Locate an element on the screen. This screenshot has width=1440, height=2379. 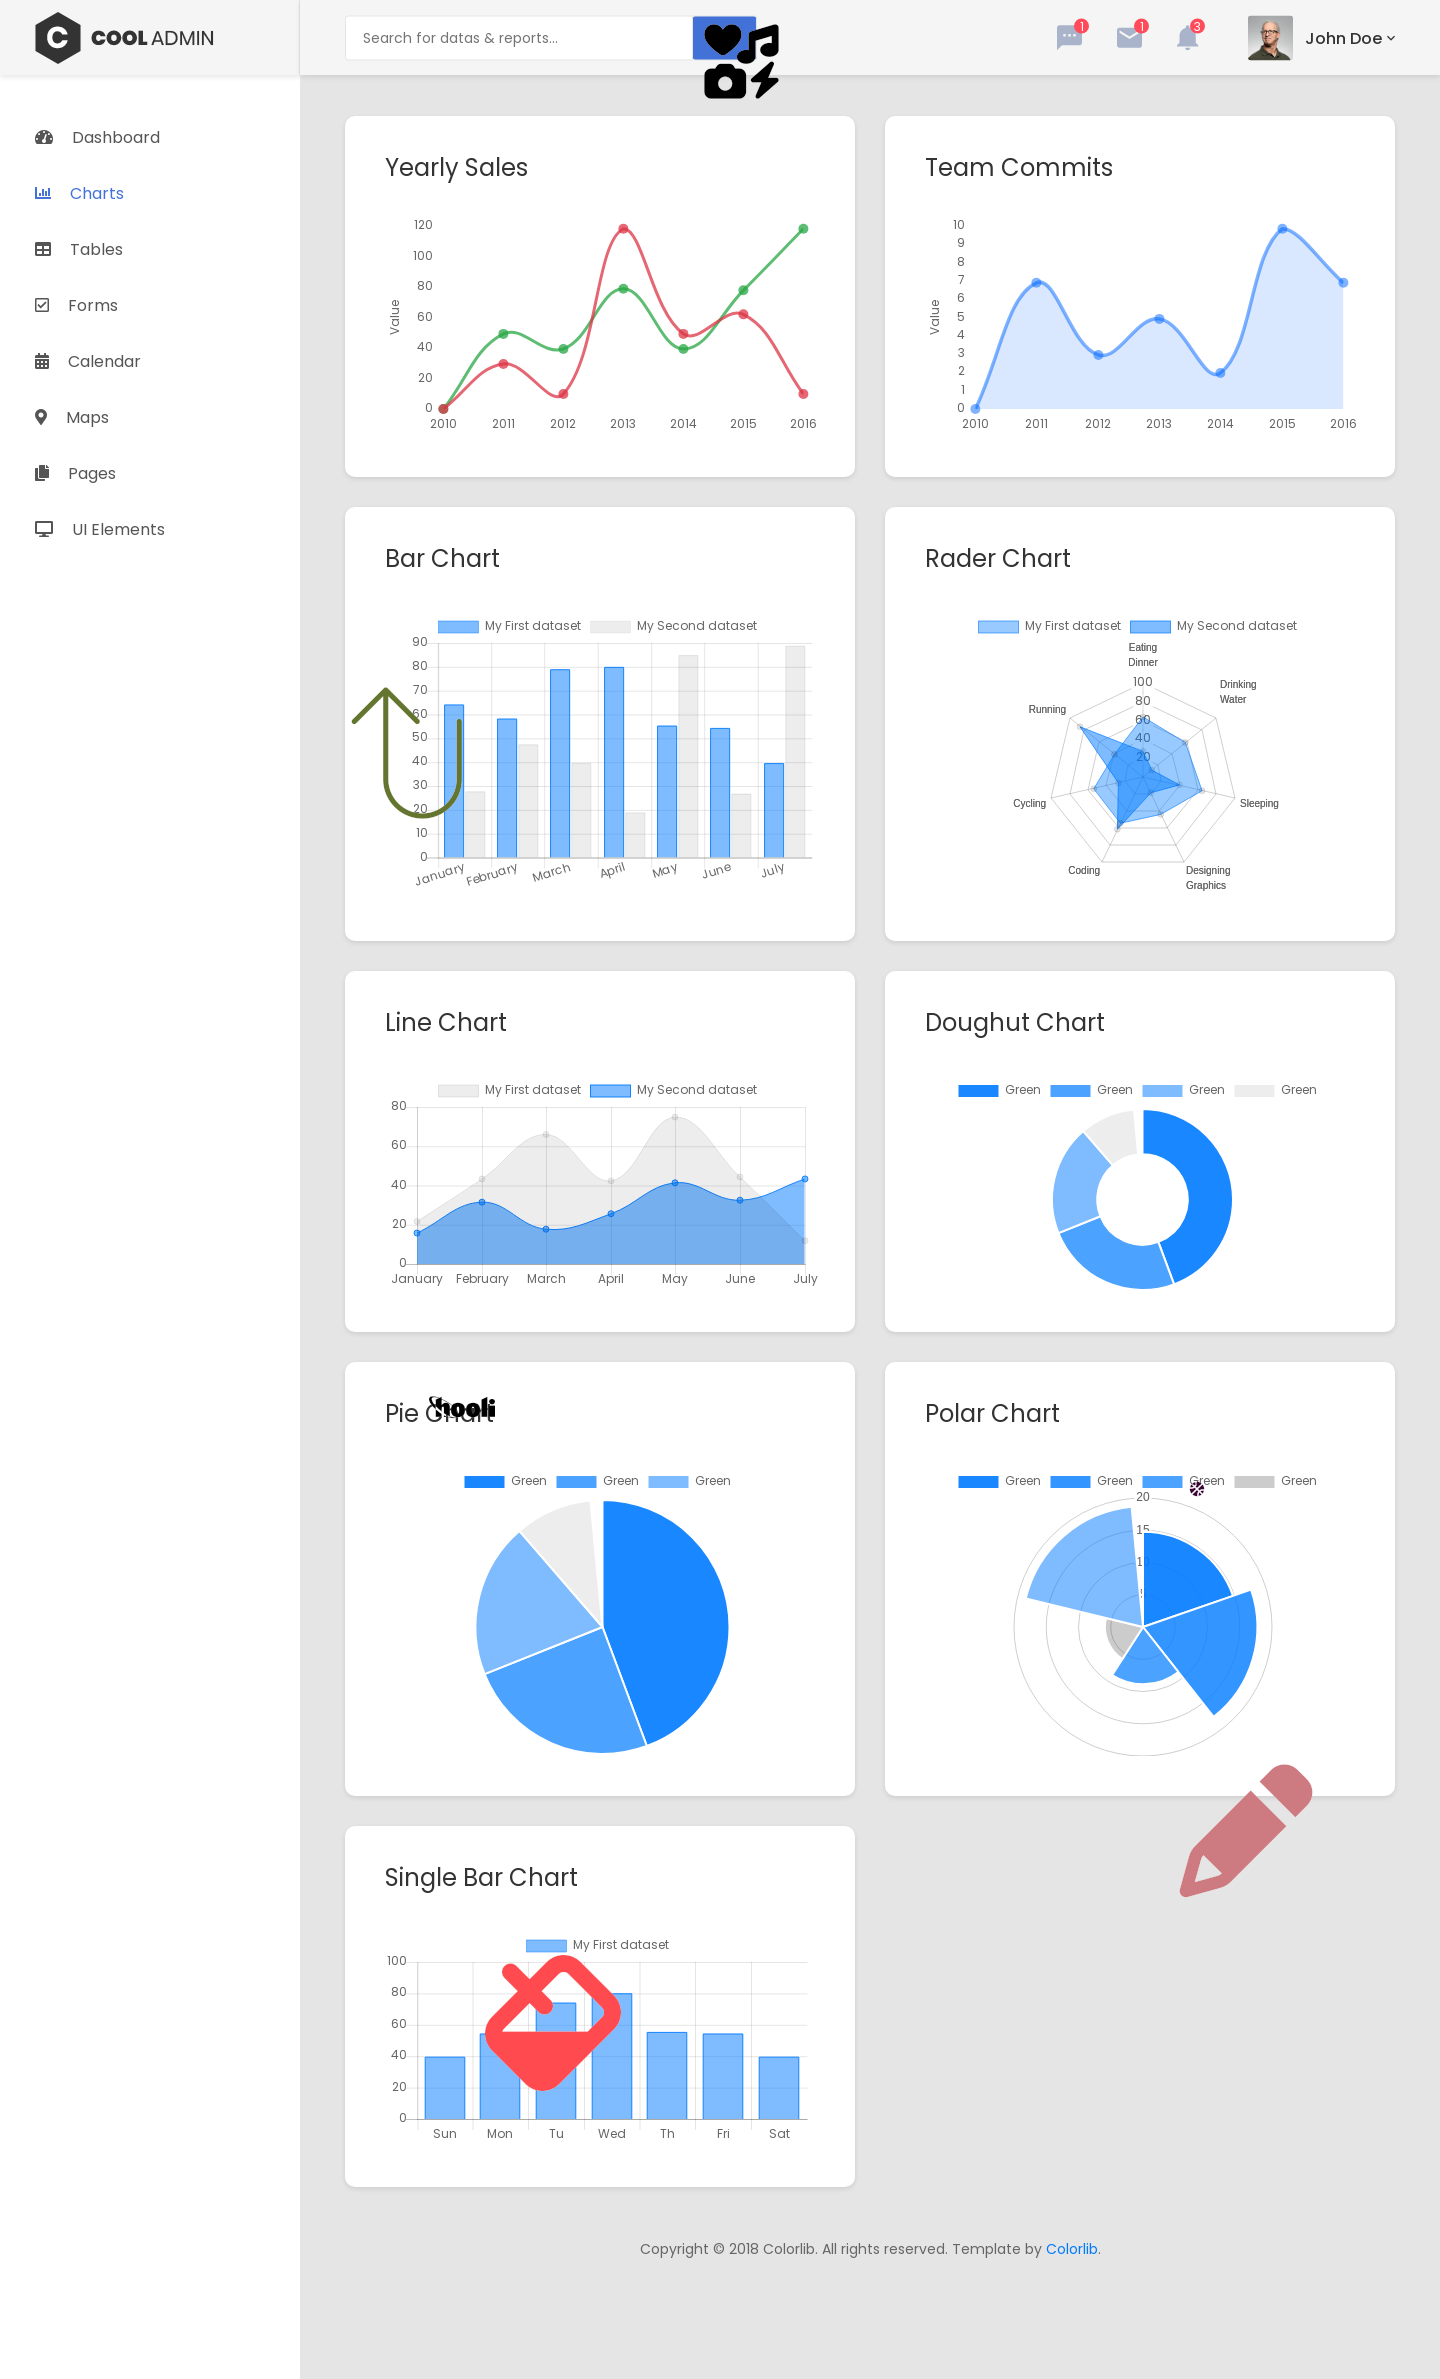
edit content or text is located at coordinates (1246, 1831).